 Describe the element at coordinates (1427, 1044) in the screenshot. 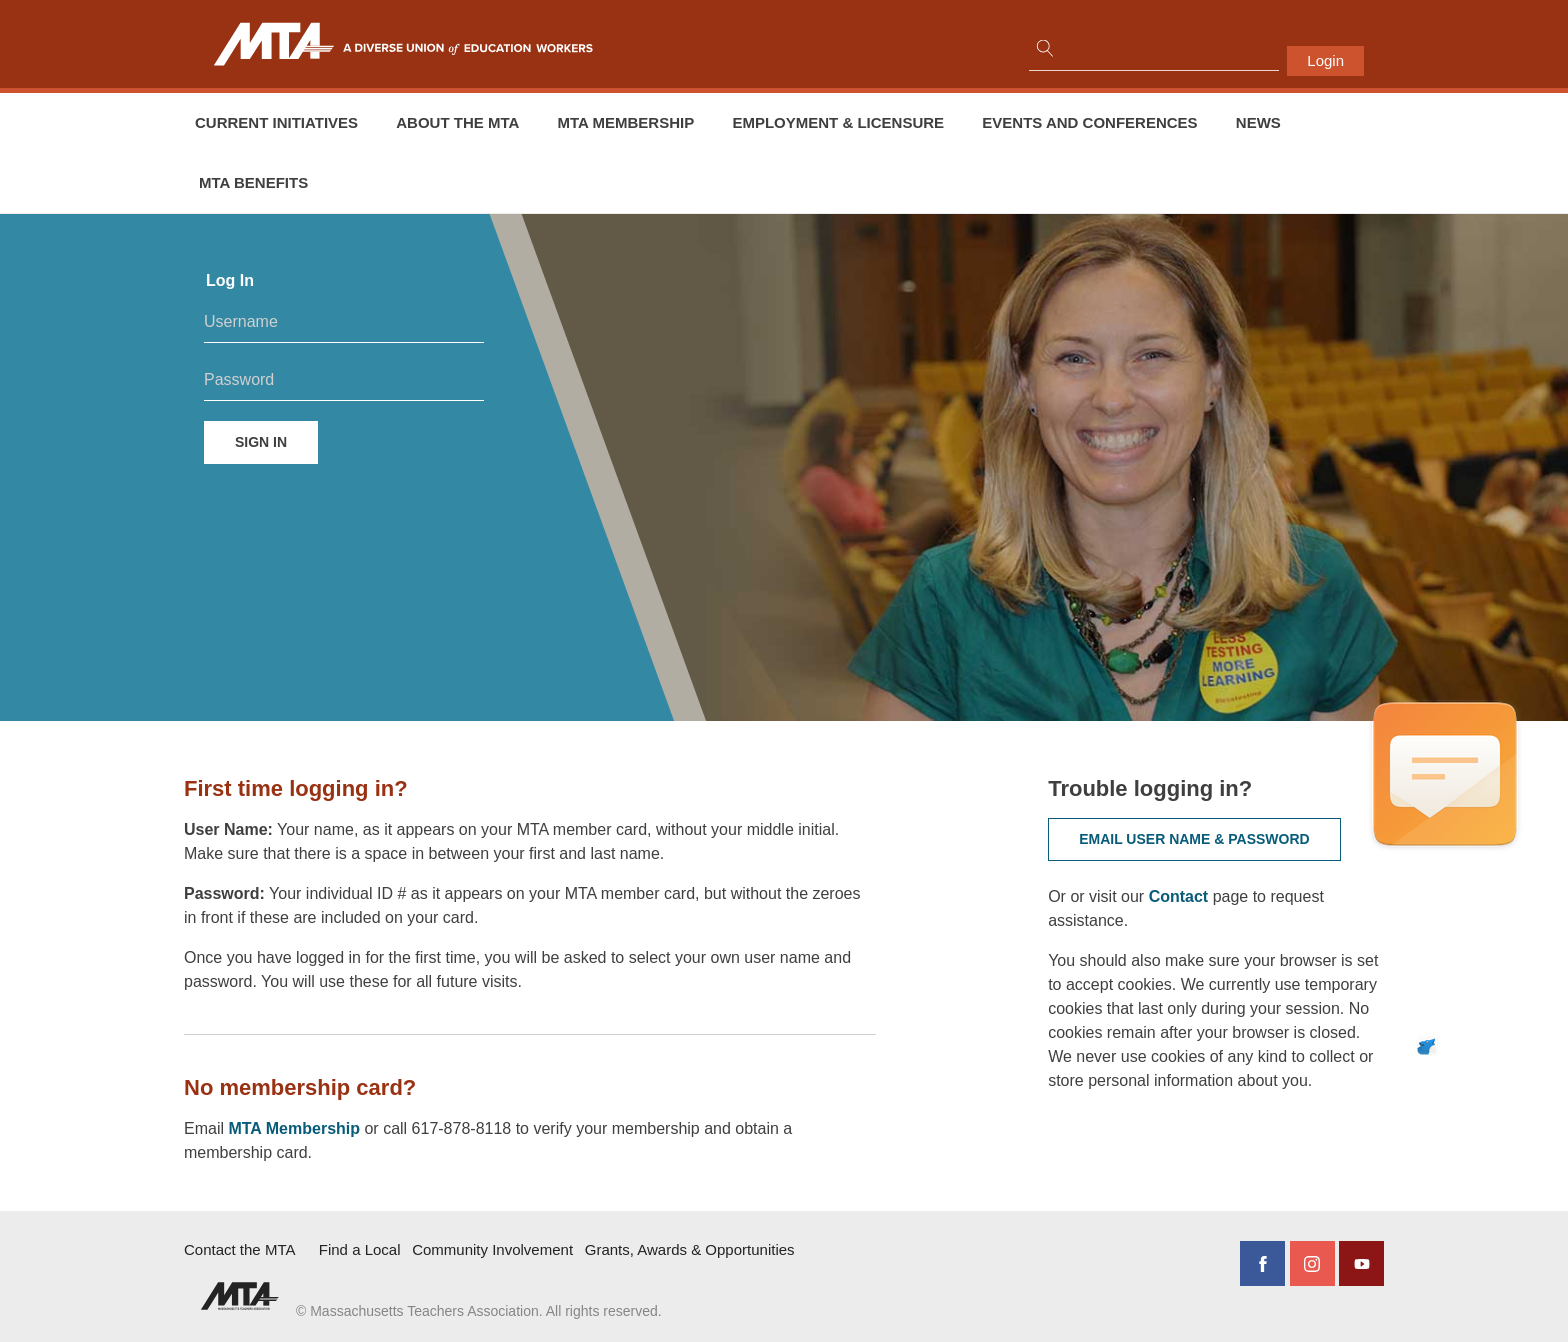

I see `open amarok music player` at that location.